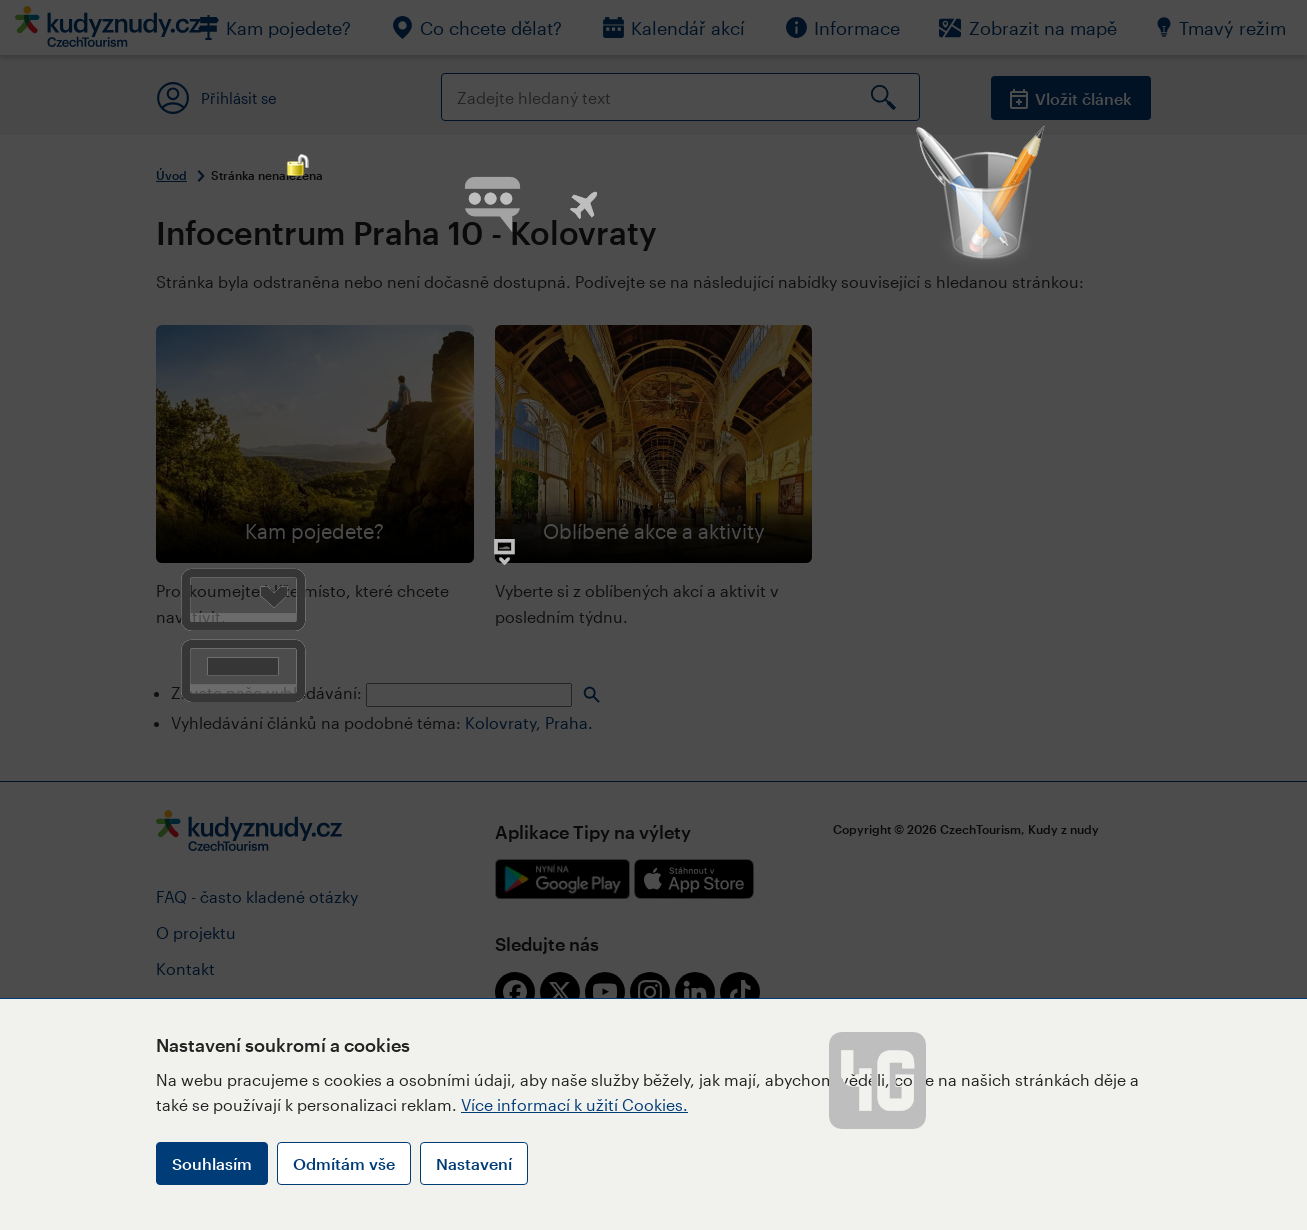  What do you see at coordinates (492, 204) in the screenshot?
I see `indicates a pending message or chat request` at bounding box center [492, 204].